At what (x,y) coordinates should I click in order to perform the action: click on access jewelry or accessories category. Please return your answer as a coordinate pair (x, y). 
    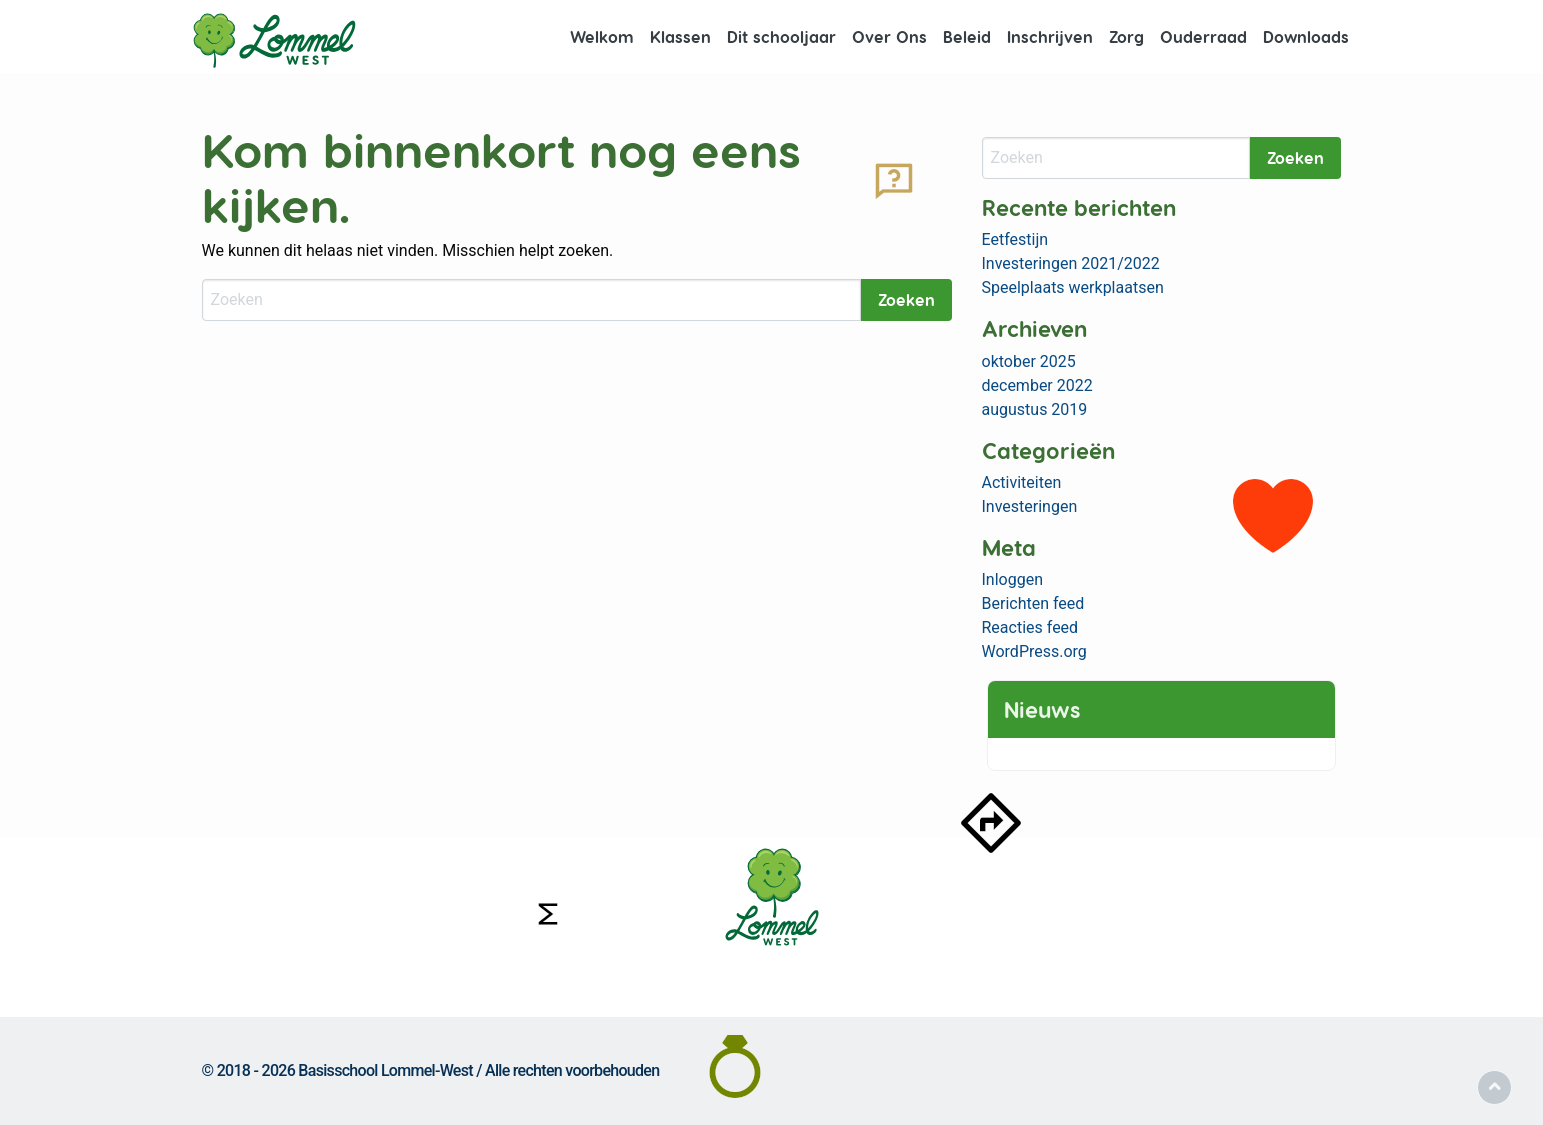
    Looking at the image, I should click on (735, 1068).